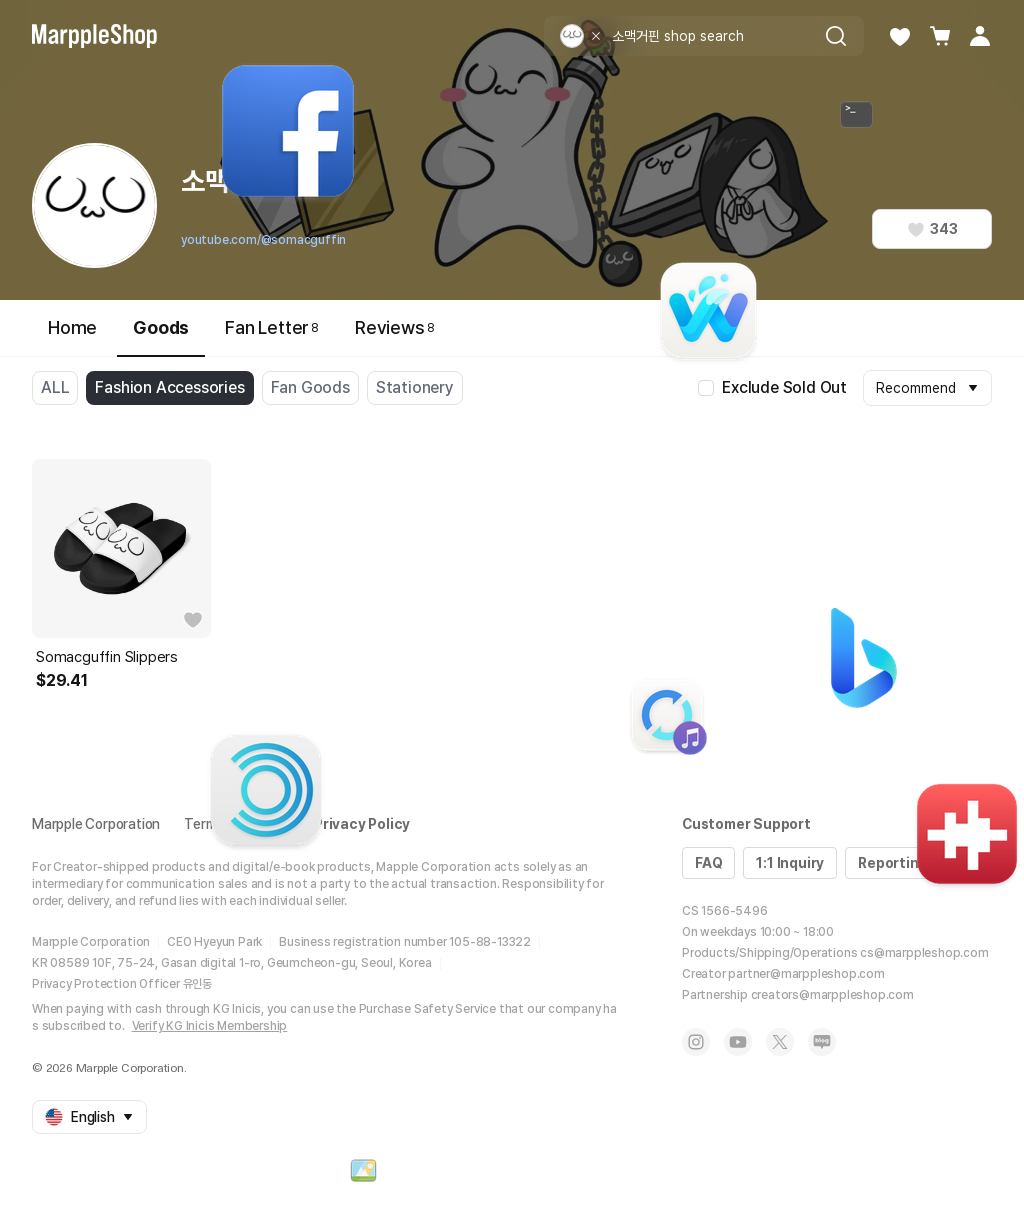 This screenshot has height=1206, width=1024. I want to click on open tenacity audio editor, so click(967, 834).